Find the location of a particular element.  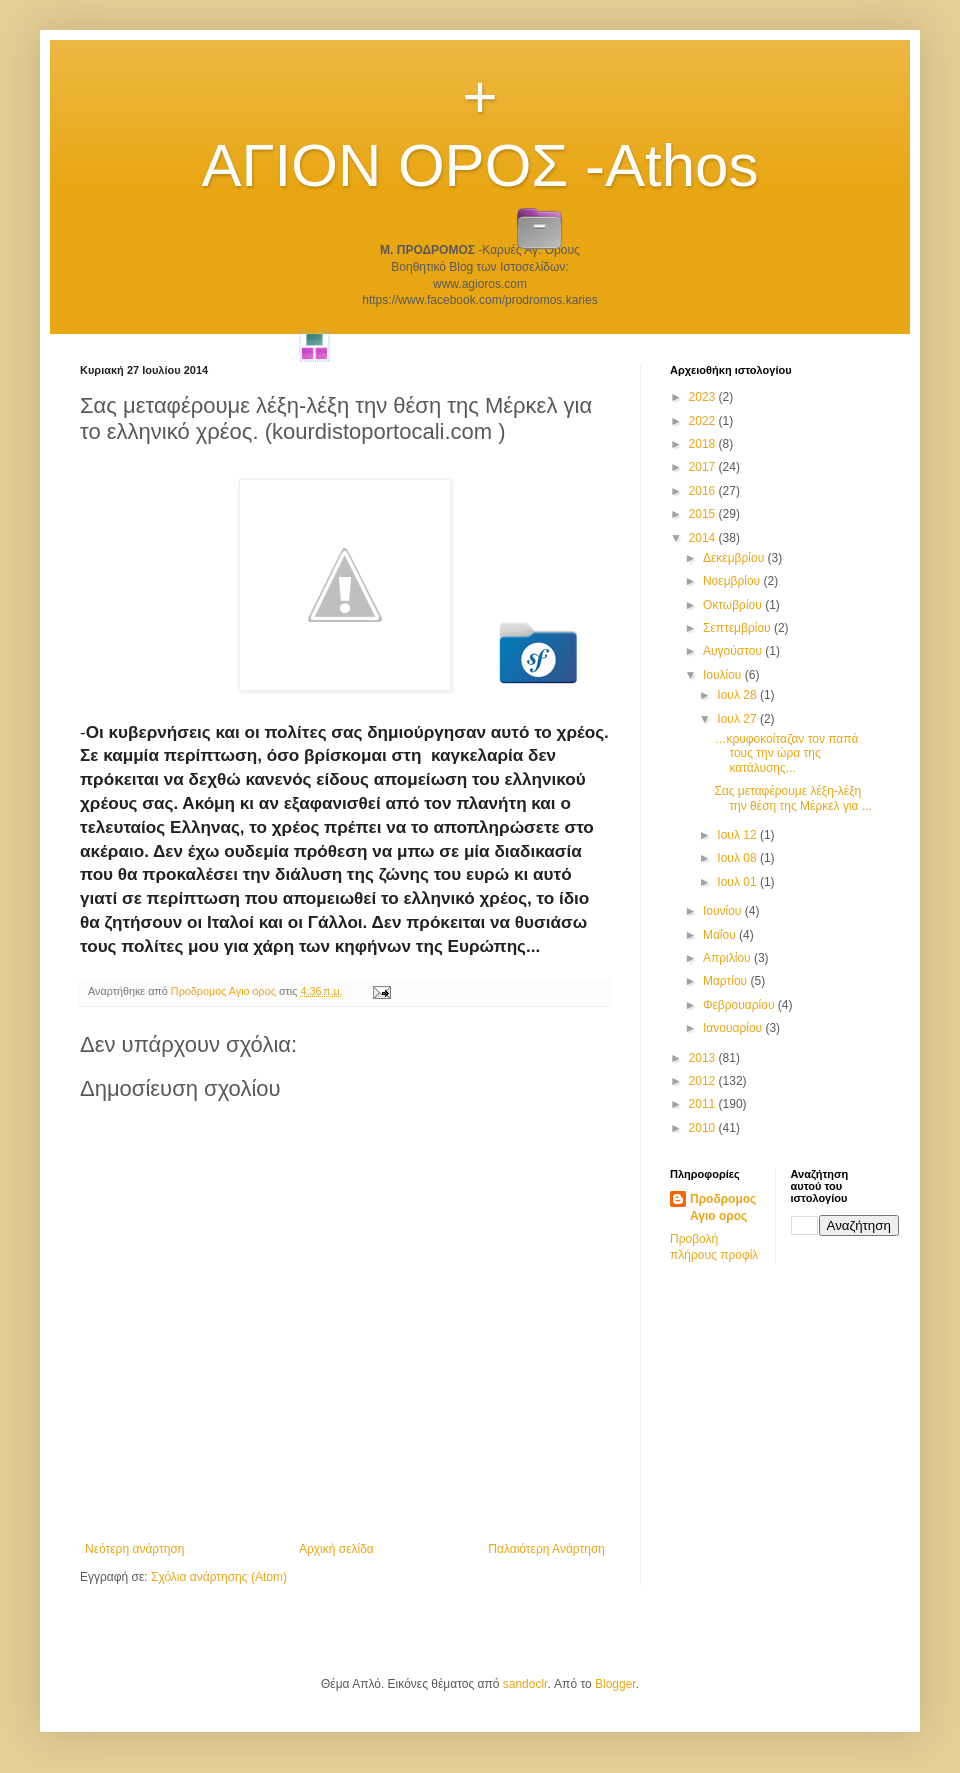

select all items in the current view is located at coordinates (314, 346).